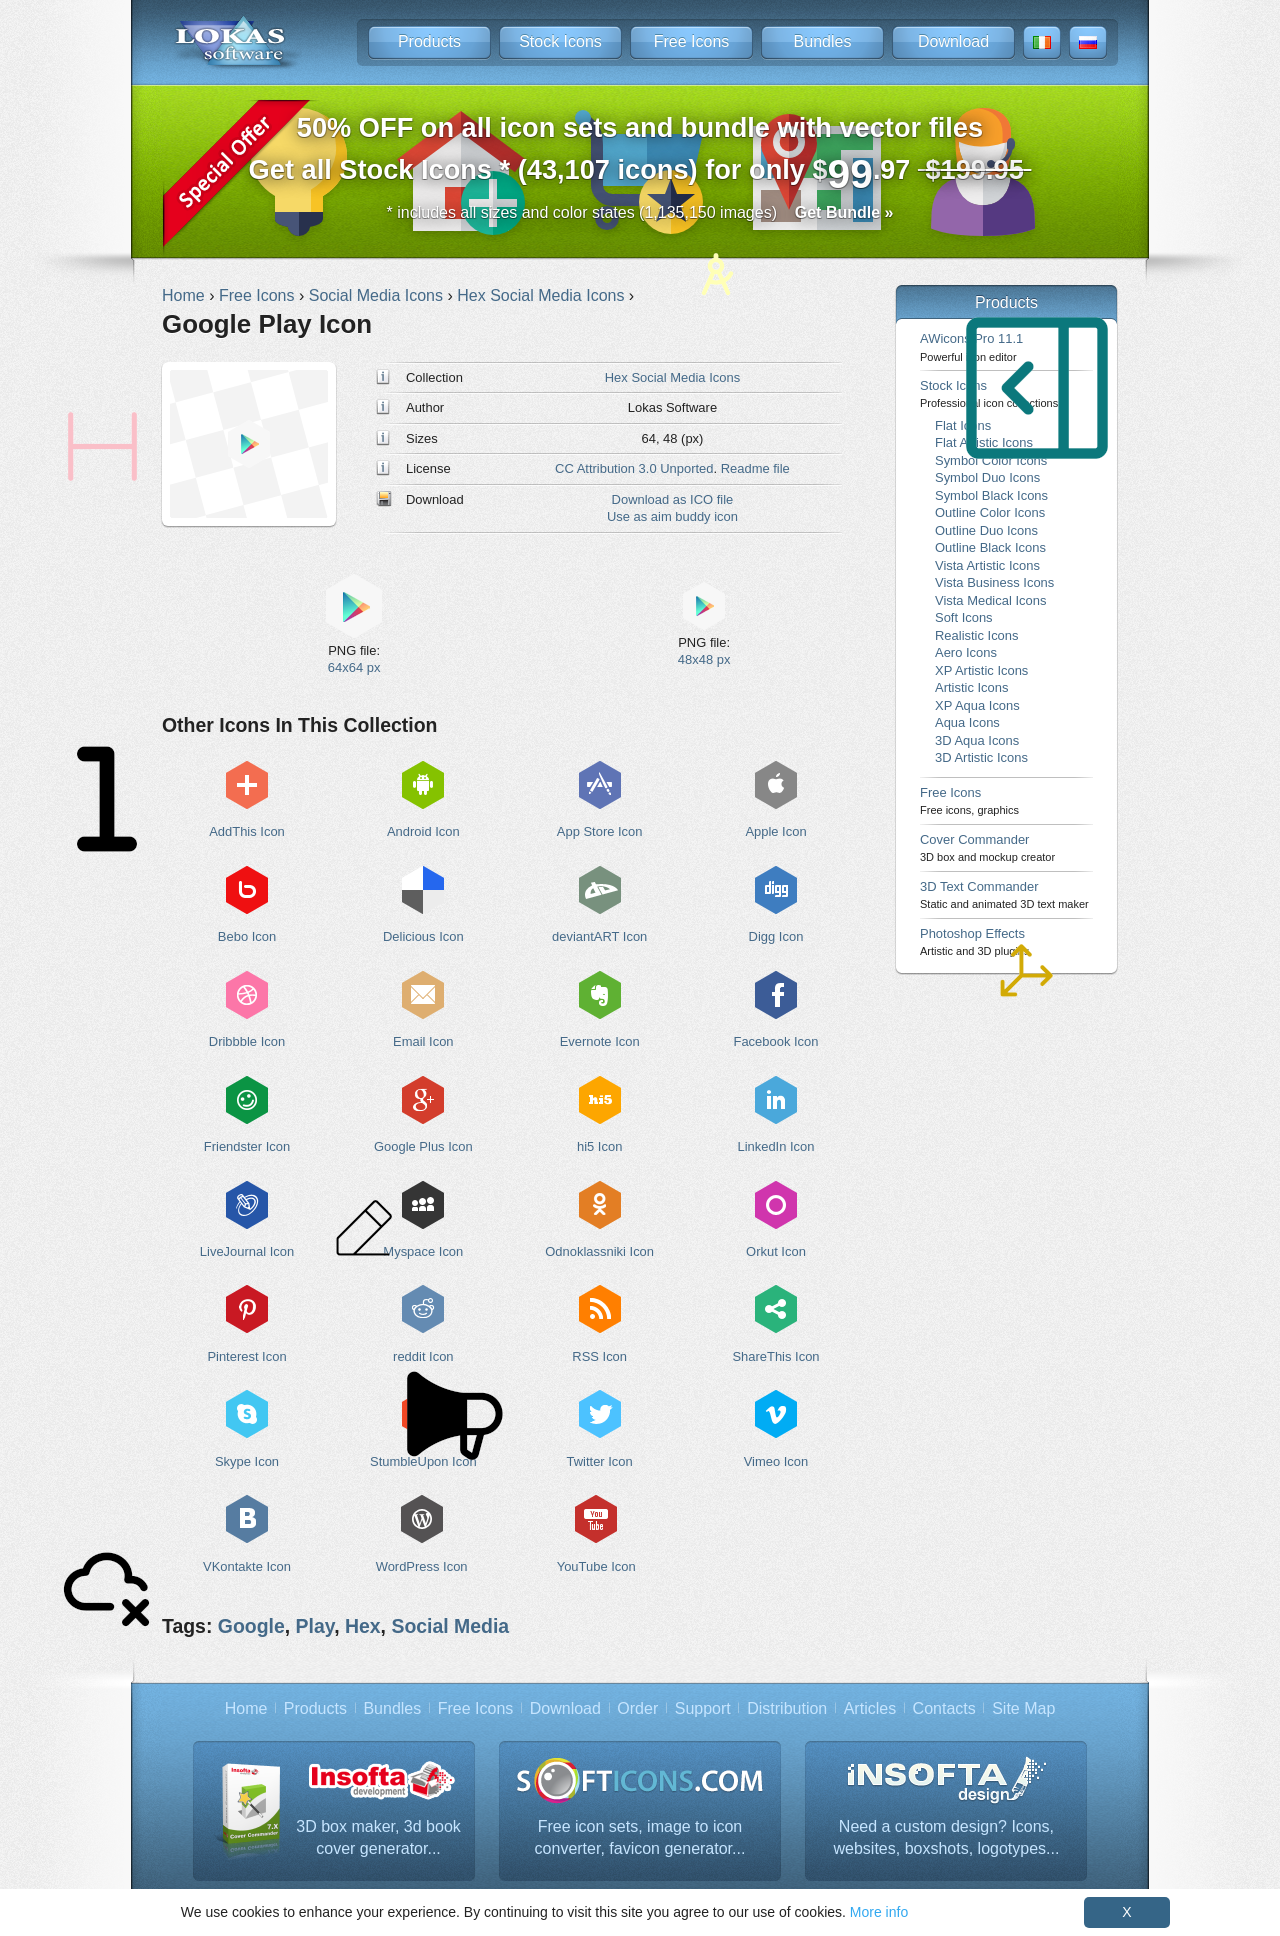 Image resolution: width=1280 pixels, height=1936 pixels. I want to click on indicates the number one or first item in a list, so click(107, 799).